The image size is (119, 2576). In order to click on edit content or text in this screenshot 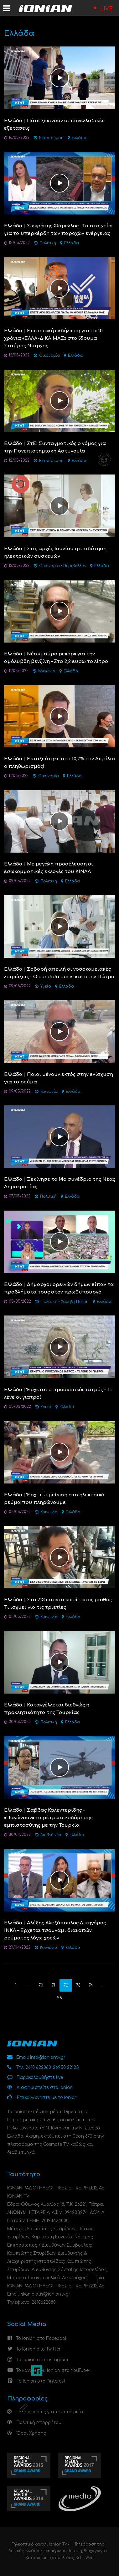, I will do `click(24, 2408)`.